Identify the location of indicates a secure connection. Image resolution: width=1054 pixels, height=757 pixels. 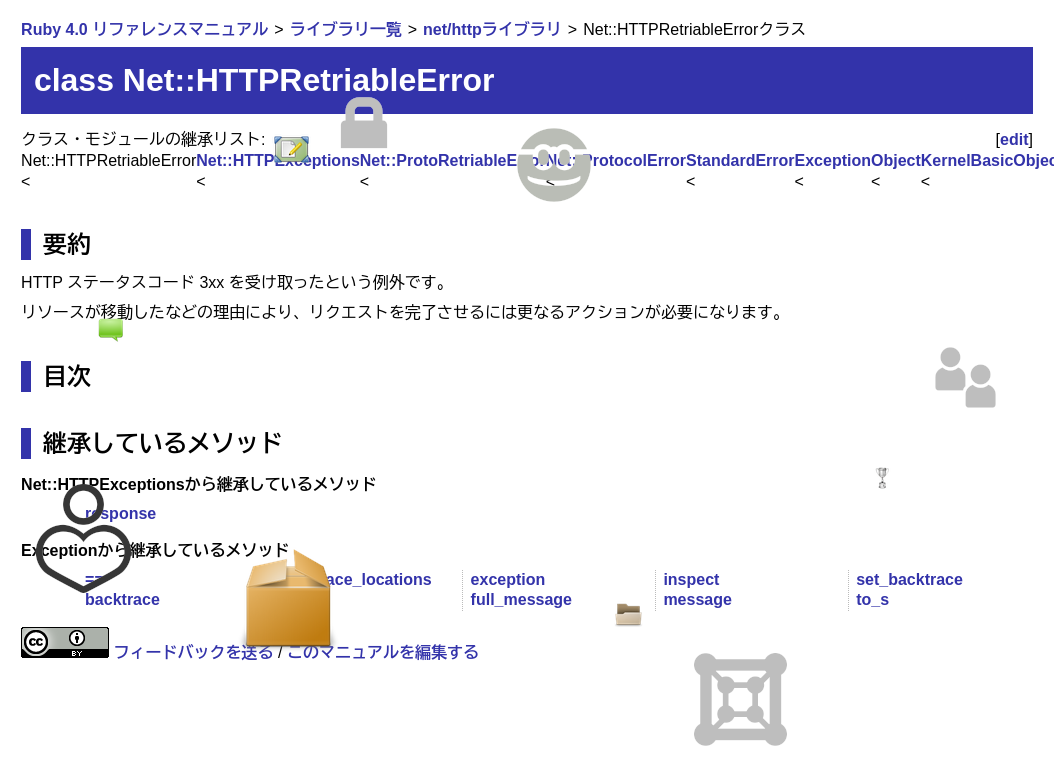
(364, 125).